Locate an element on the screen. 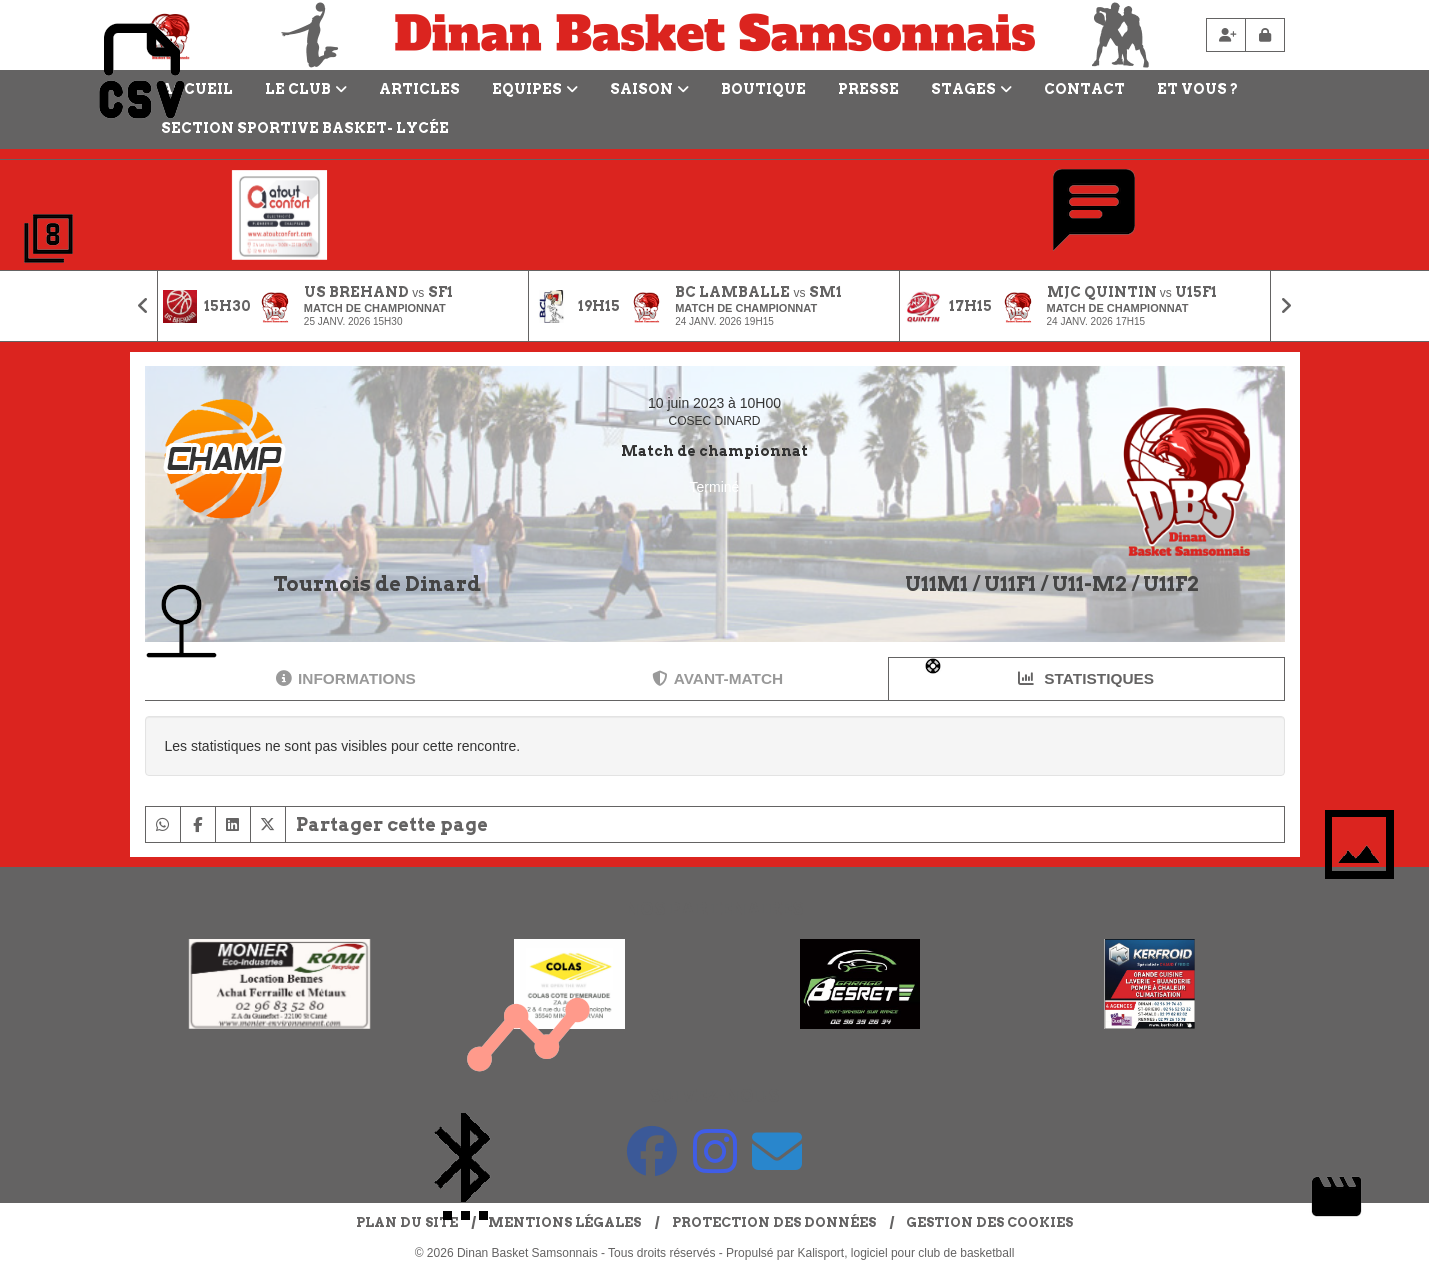 Image resolution: width=1429 pixels, height=1270 pixels. view activity timeline or history is located at coordinates (528, 1034).